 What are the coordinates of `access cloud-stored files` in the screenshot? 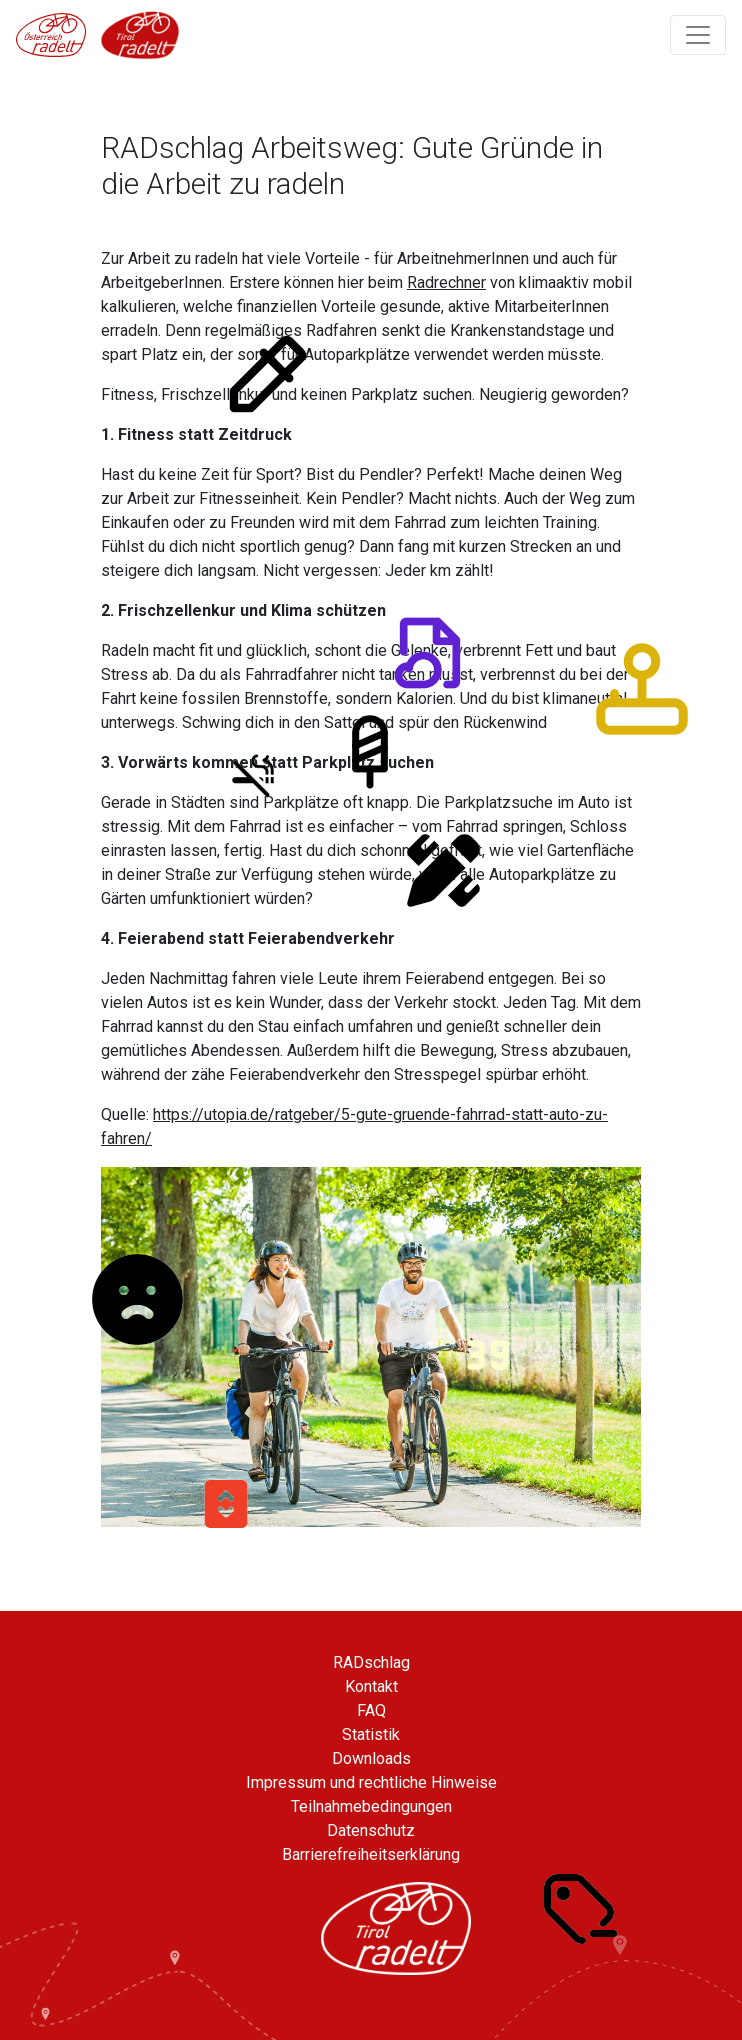 It's located at (430, 653).